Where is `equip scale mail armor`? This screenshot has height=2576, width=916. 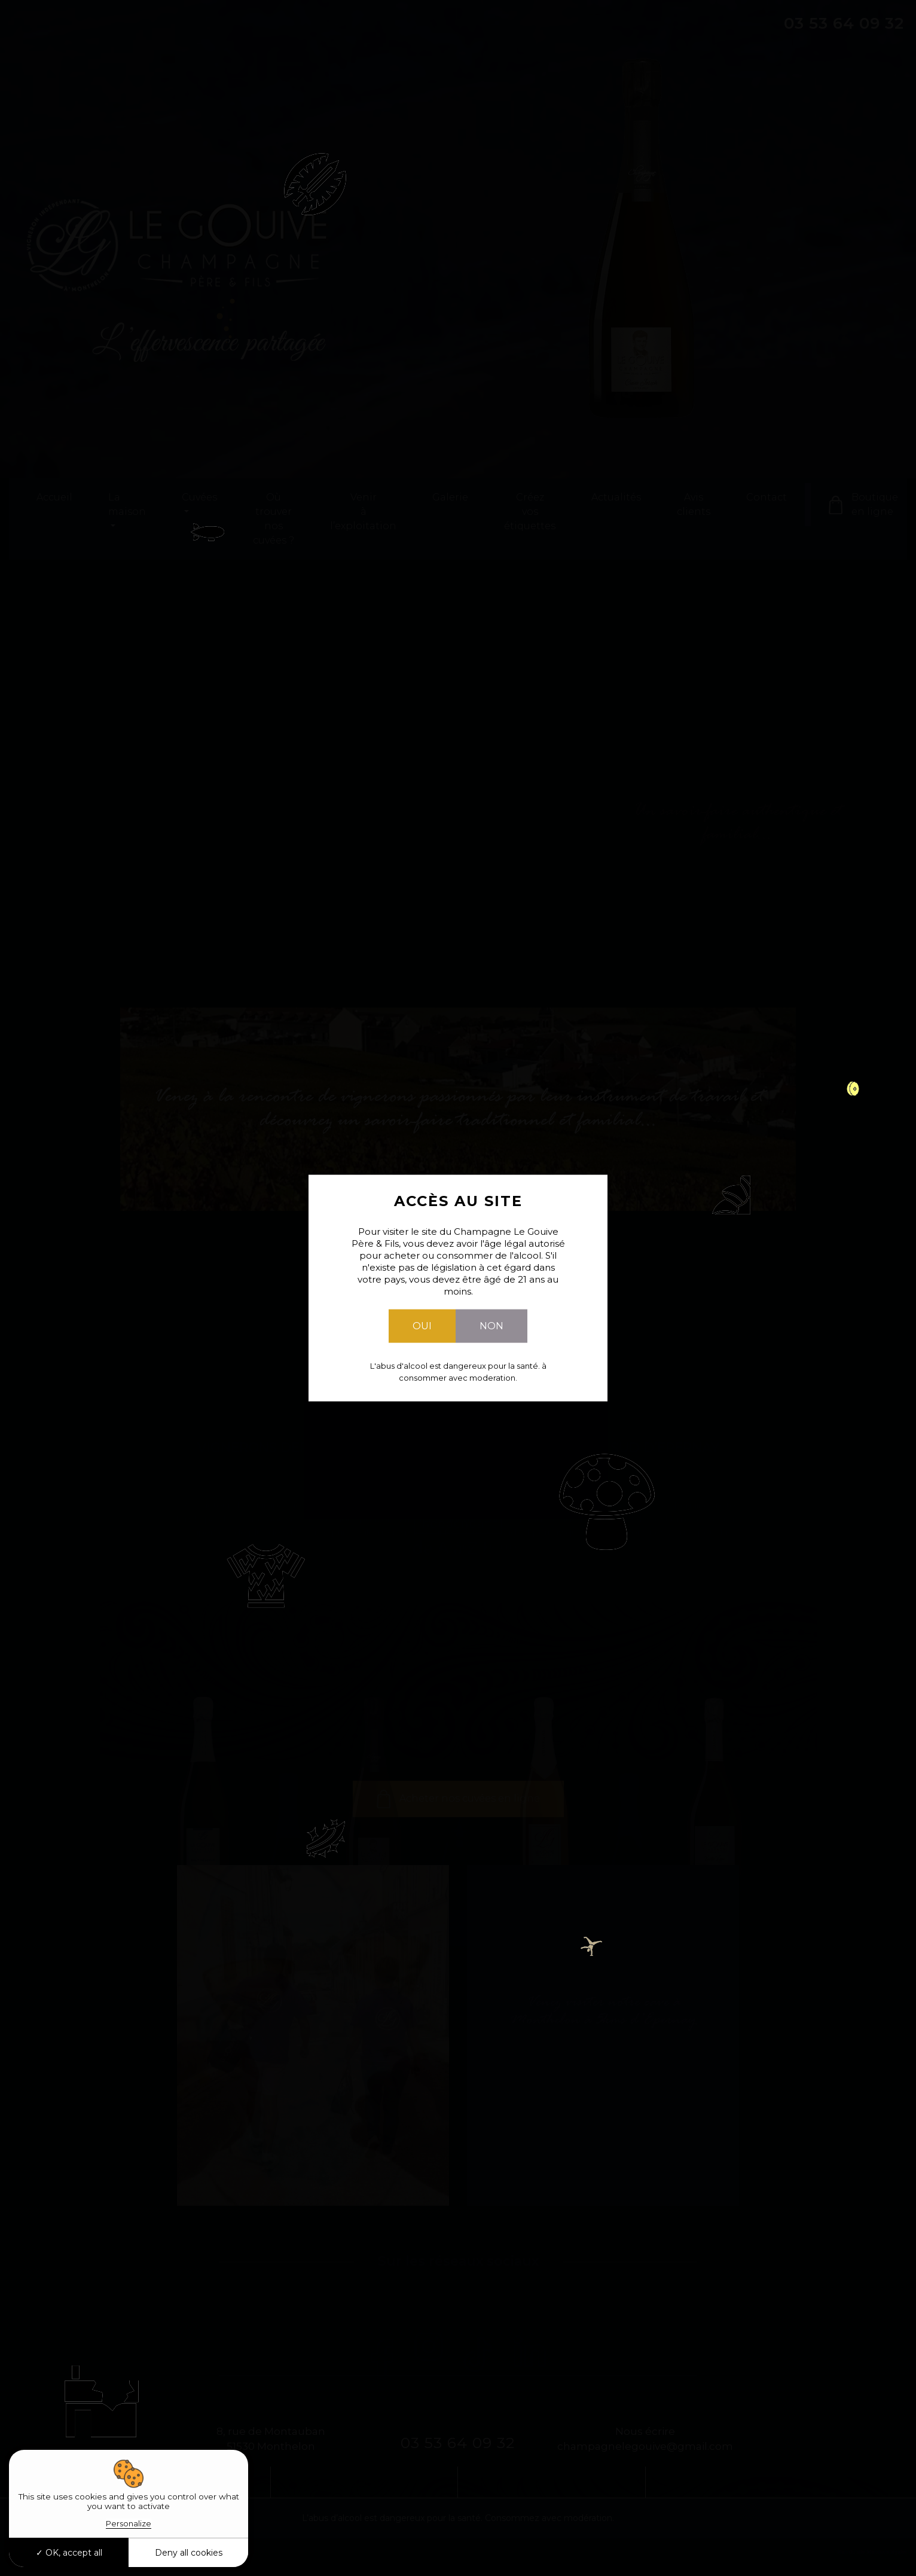
equip scale mail armor is located at coordinates (266, 1576).